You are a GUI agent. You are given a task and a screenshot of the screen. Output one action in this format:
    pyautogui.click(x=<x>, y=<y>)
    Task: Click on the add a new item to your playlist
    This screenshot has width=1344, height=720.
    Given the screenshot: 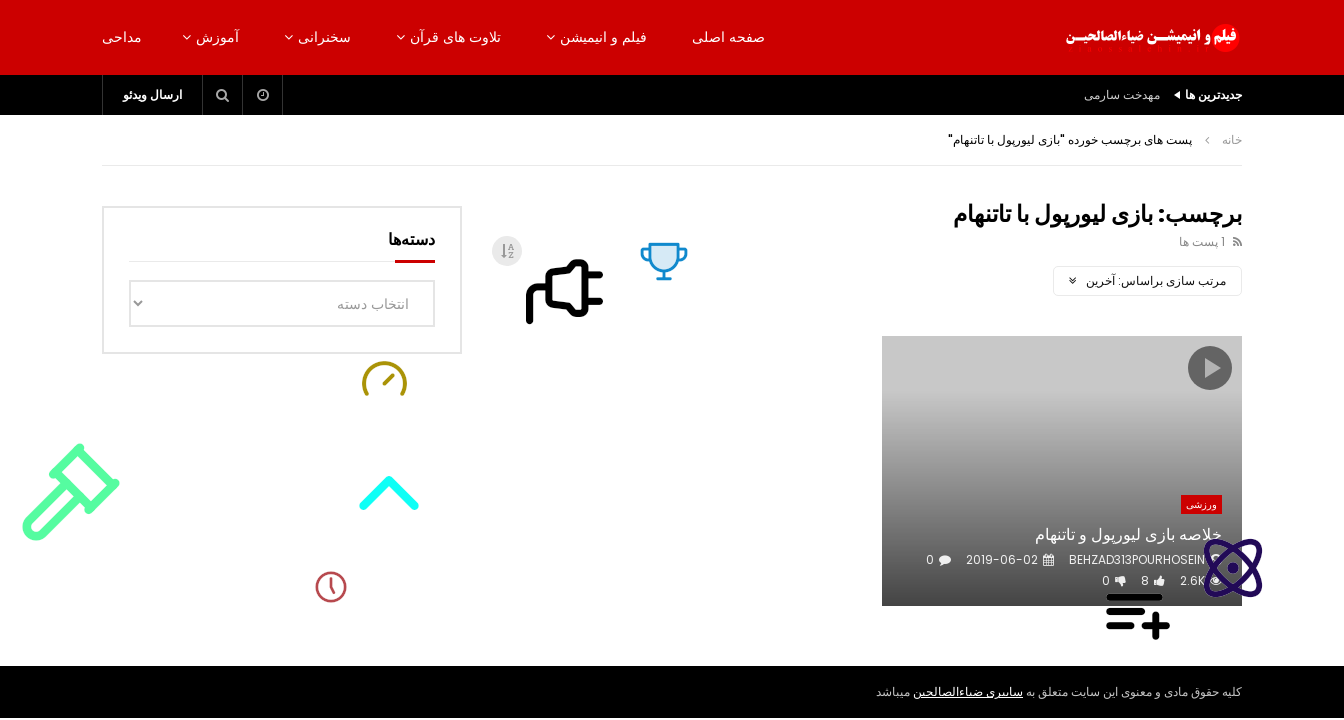 What is the action you would take?
    pyautogui.click(x=1134, y=611)
    